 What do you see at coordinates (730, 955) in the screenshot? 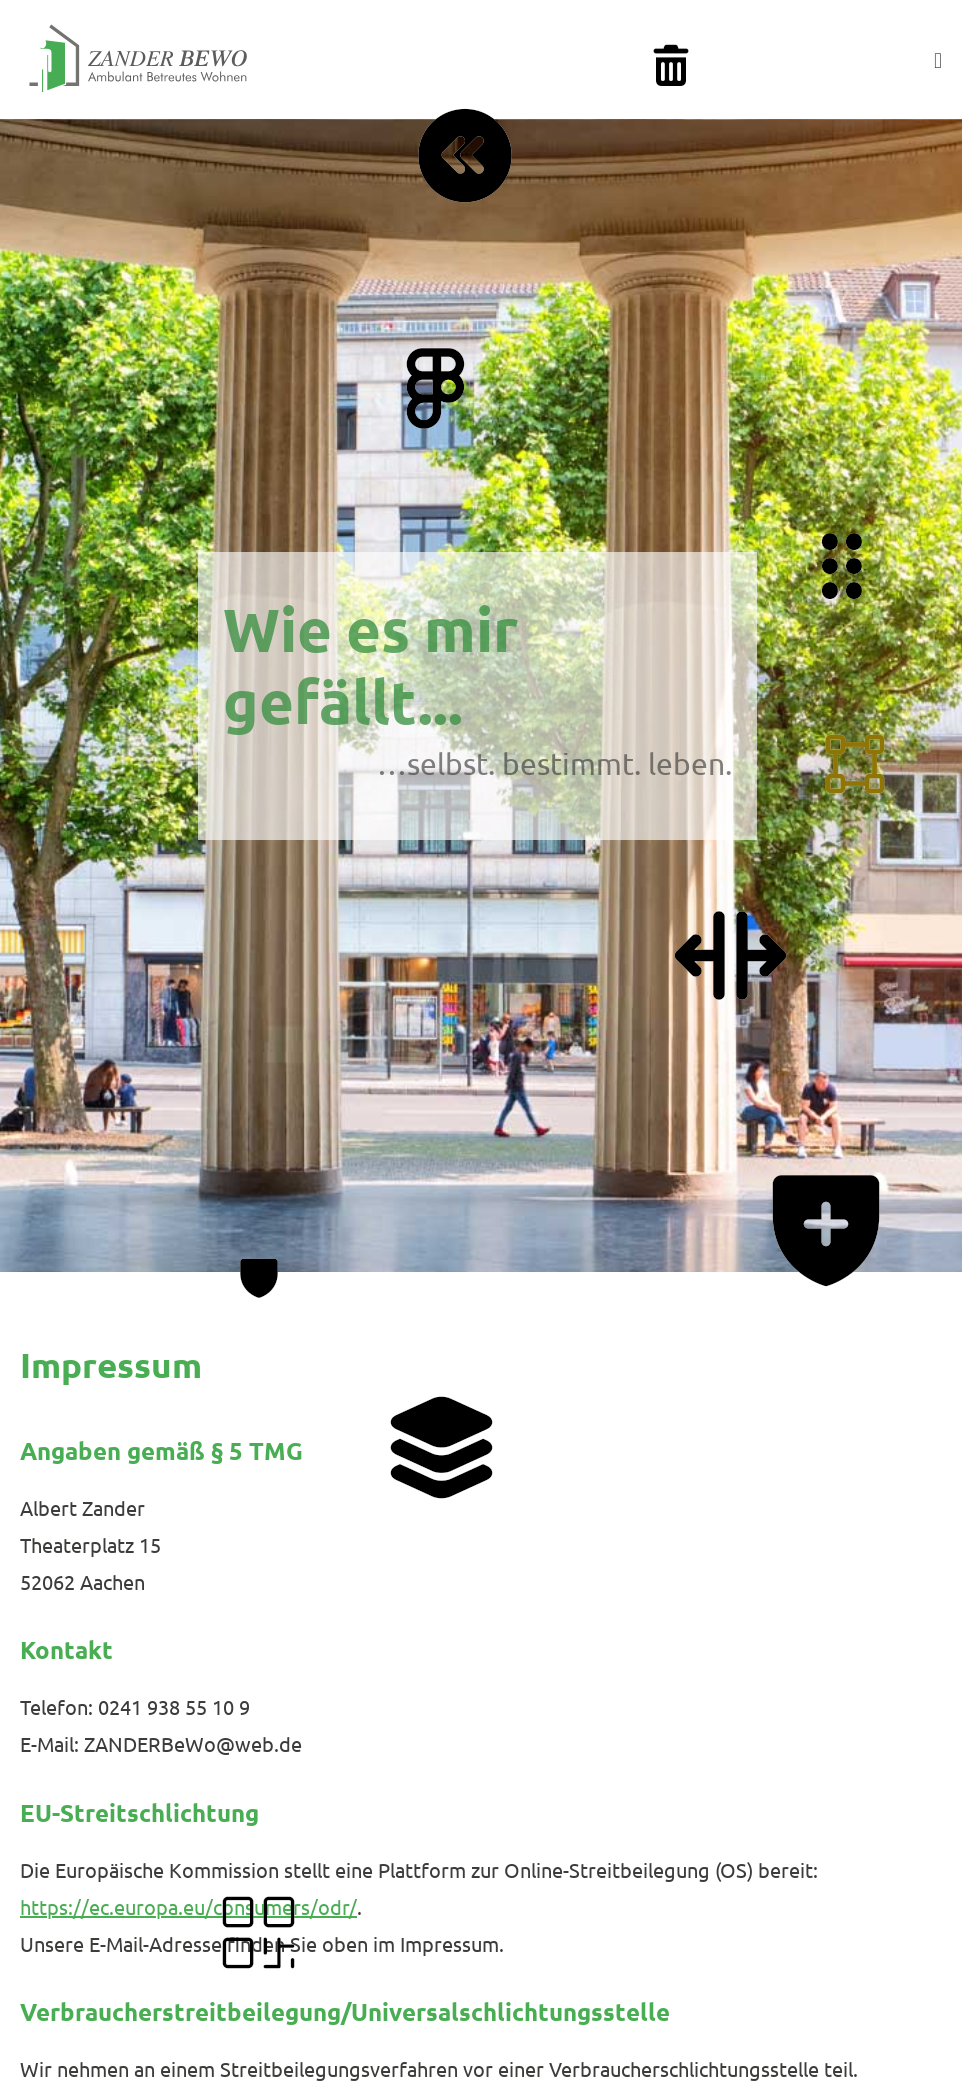
I see `split view horizontally` at bounding box center [730, 955].